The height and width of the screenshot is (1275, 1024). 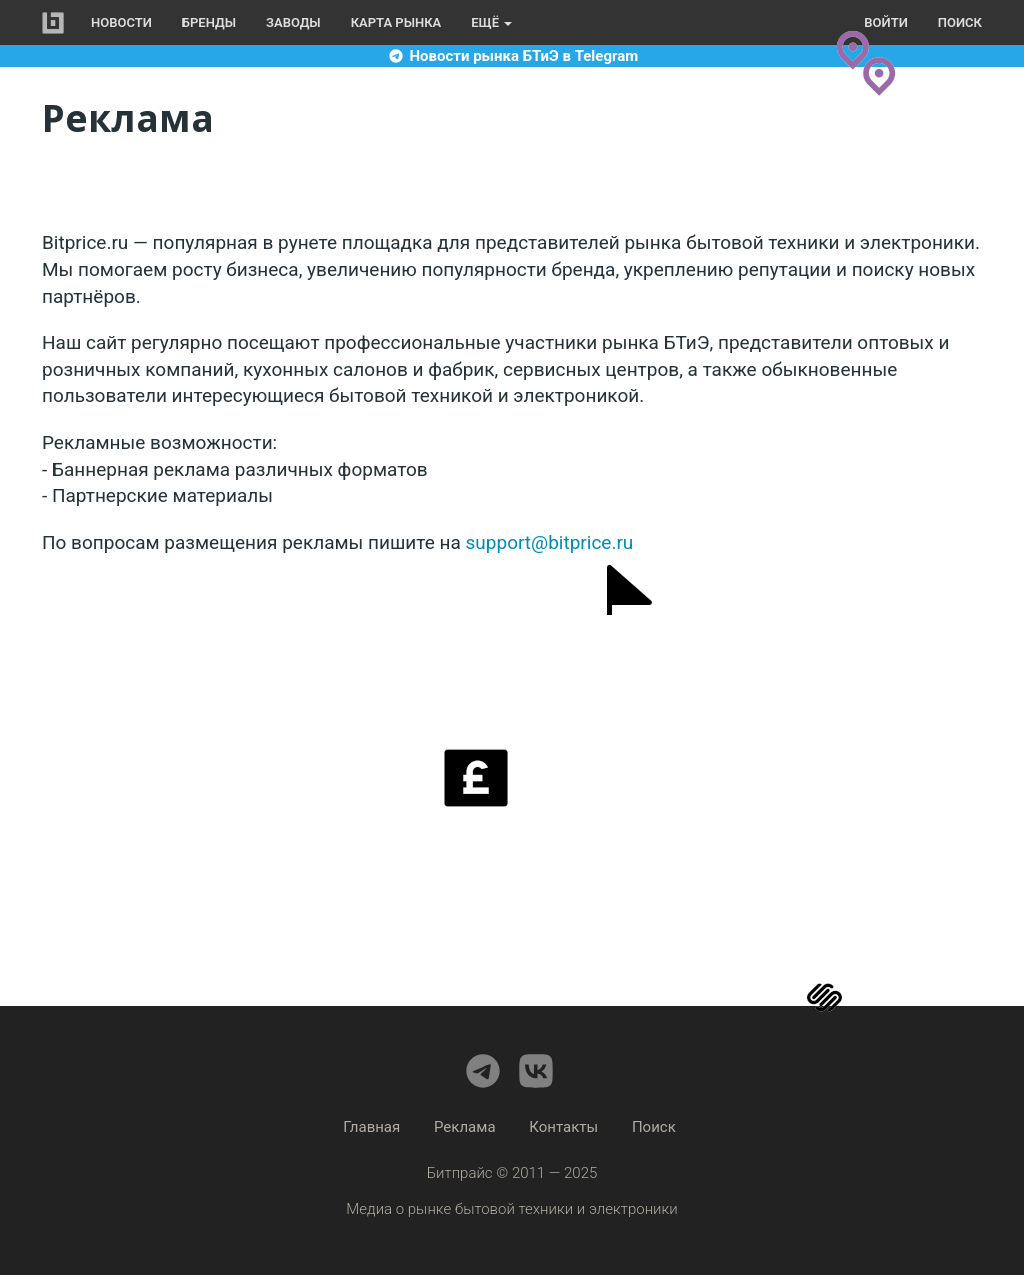 What do you see at coordinates (627, 590) in the screenshot?
I see `flag an item for review or attention` at bounding box center [627, 590].